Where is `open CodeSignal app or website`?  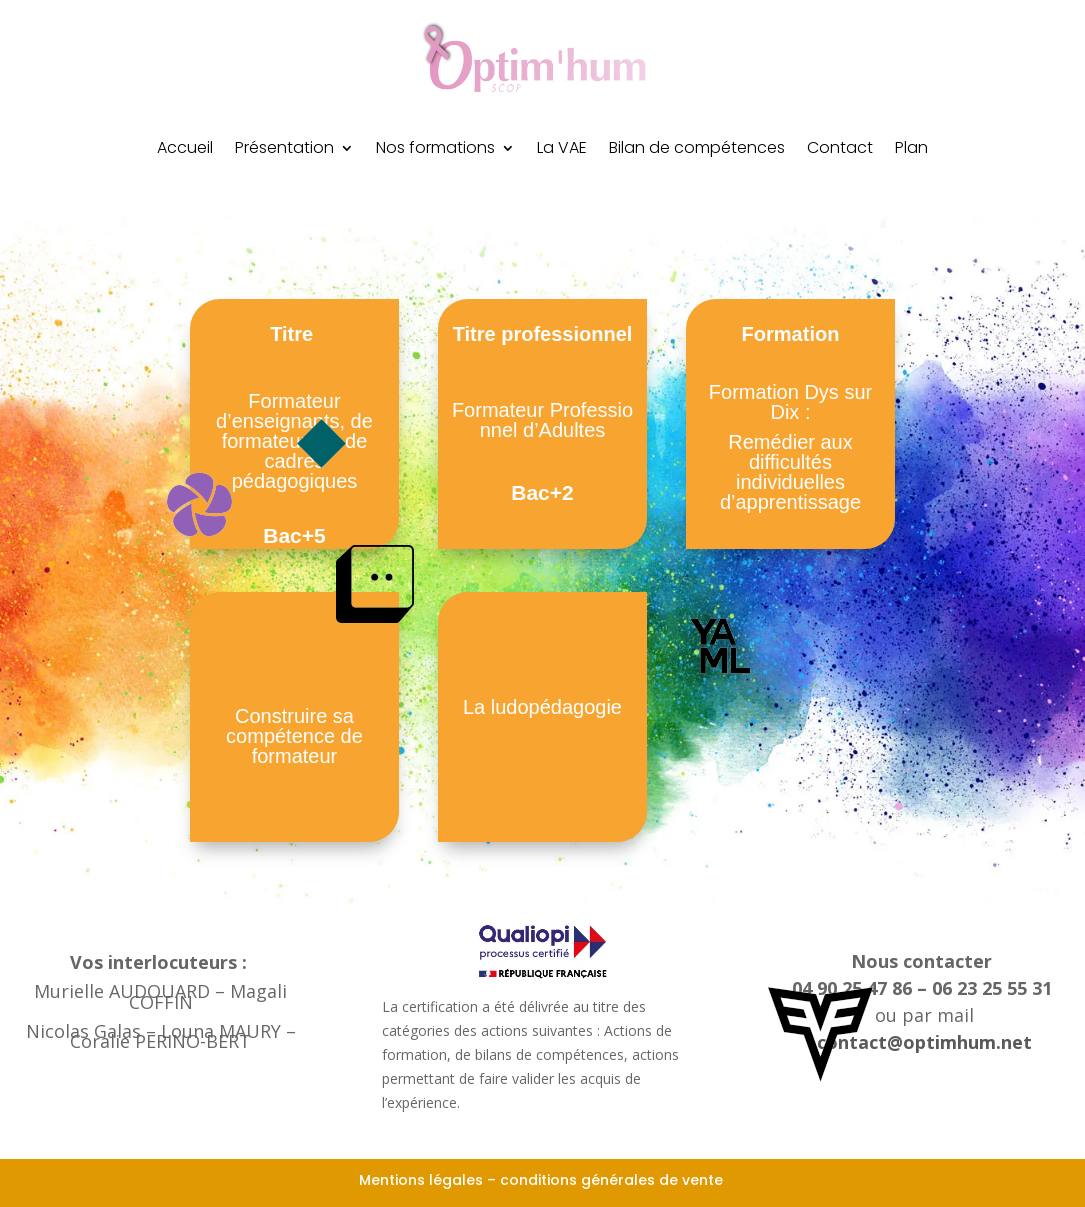 open CodeSignal app or website is located at coordinates (820, 1034).